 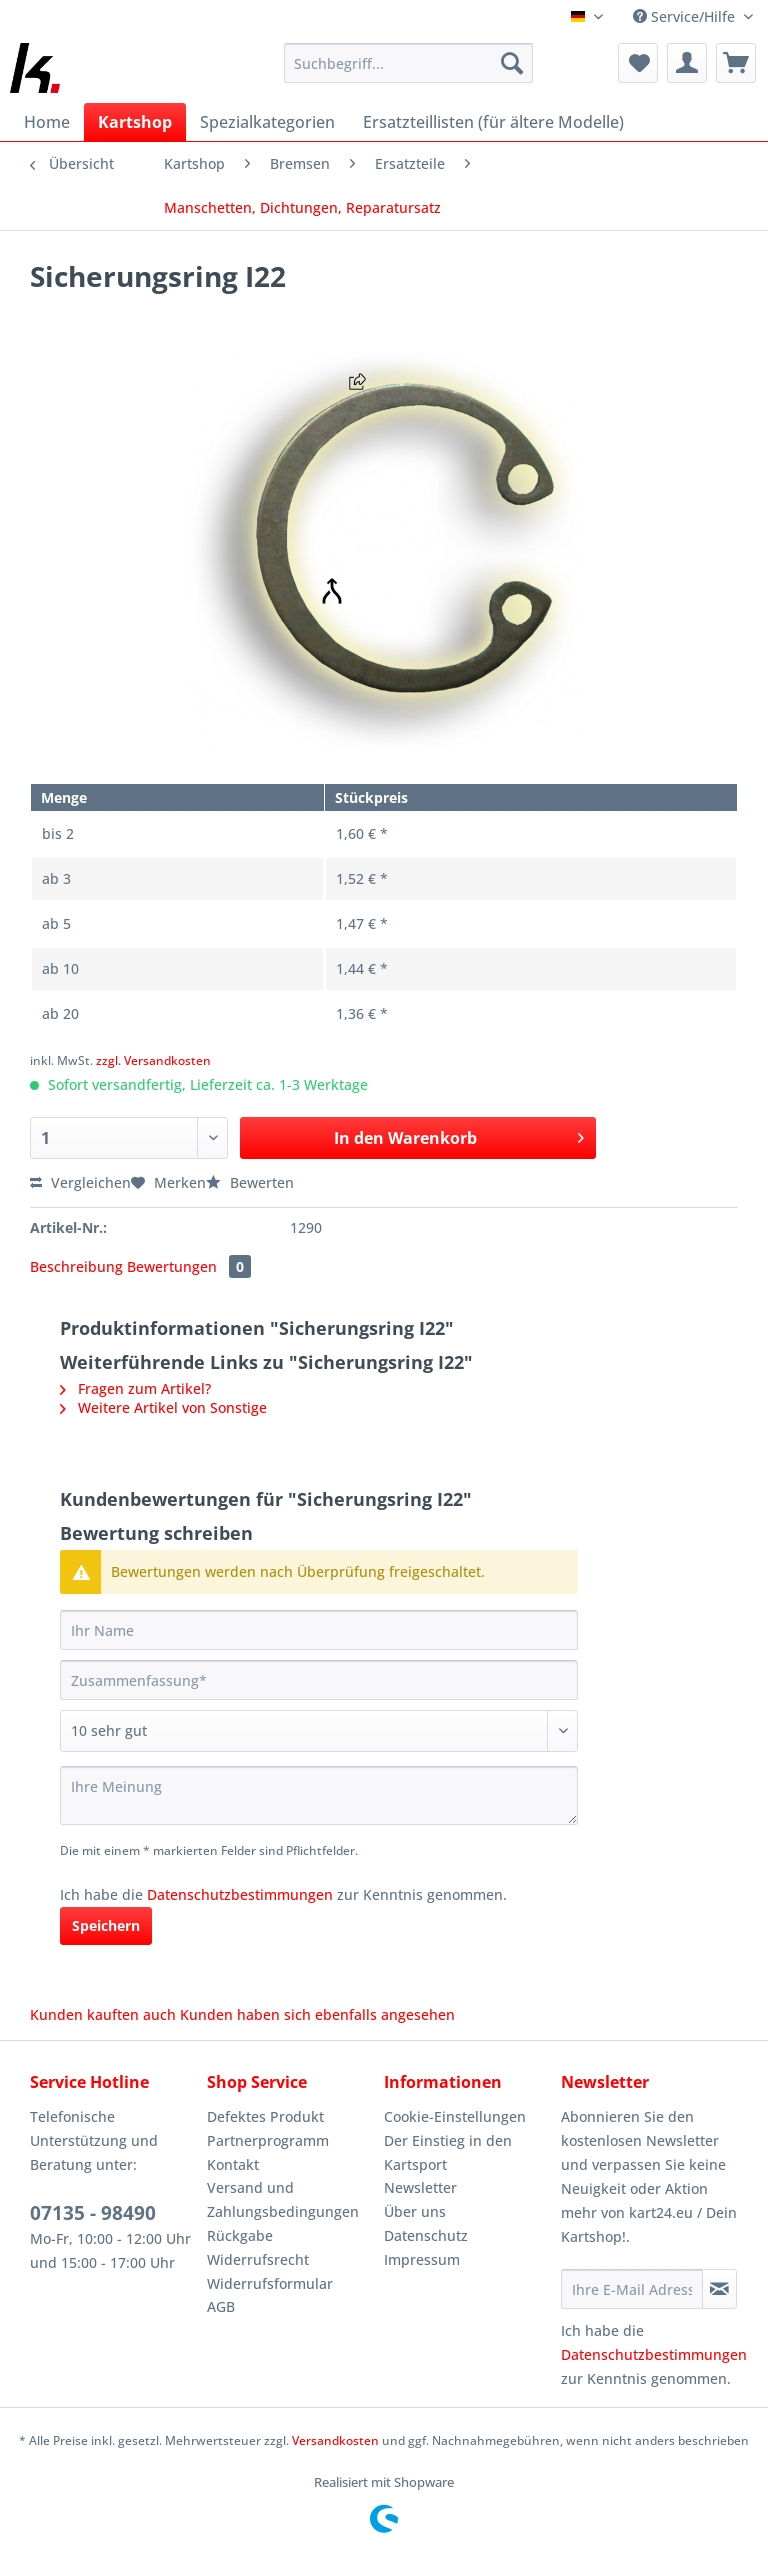 I want to click on share this file or content, so click(x=357, y=381).